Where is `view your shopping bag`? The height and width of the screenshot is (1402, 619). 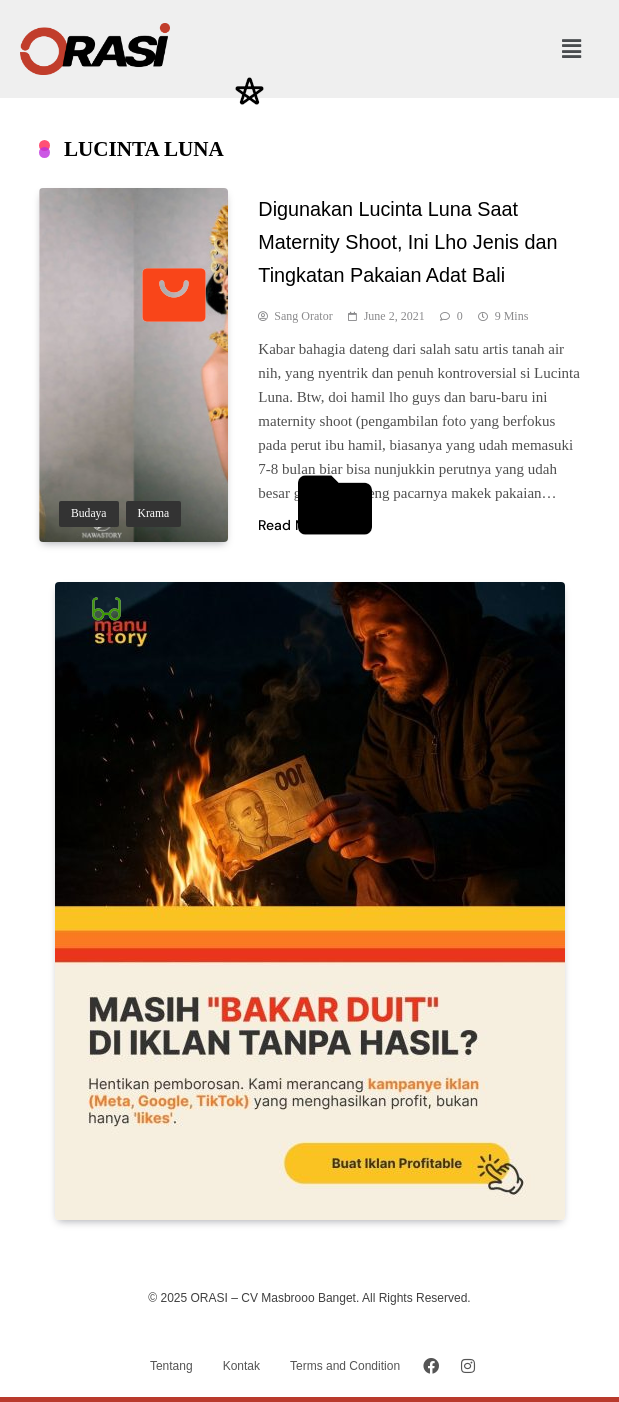
view your shopping bag is located at coordinates (174, 295).